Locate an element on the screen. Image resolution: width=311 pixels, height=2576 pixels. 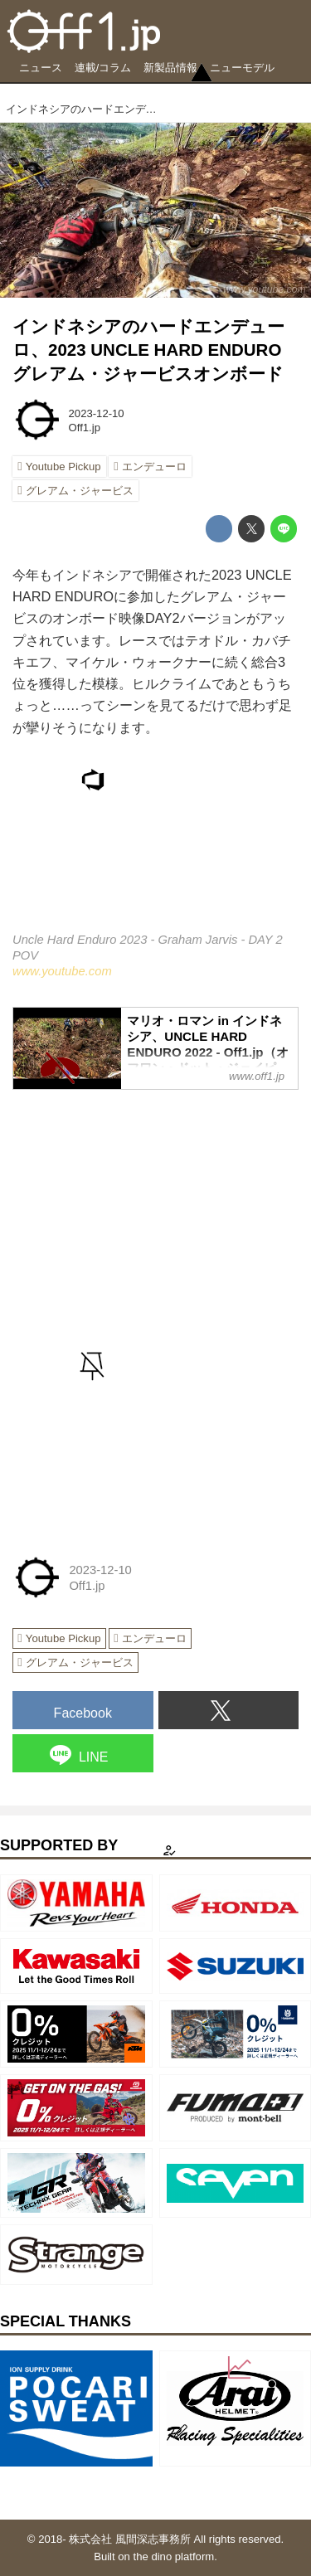
decorative or playful element indicating a fun feature is located at coordinates (129, 2119).